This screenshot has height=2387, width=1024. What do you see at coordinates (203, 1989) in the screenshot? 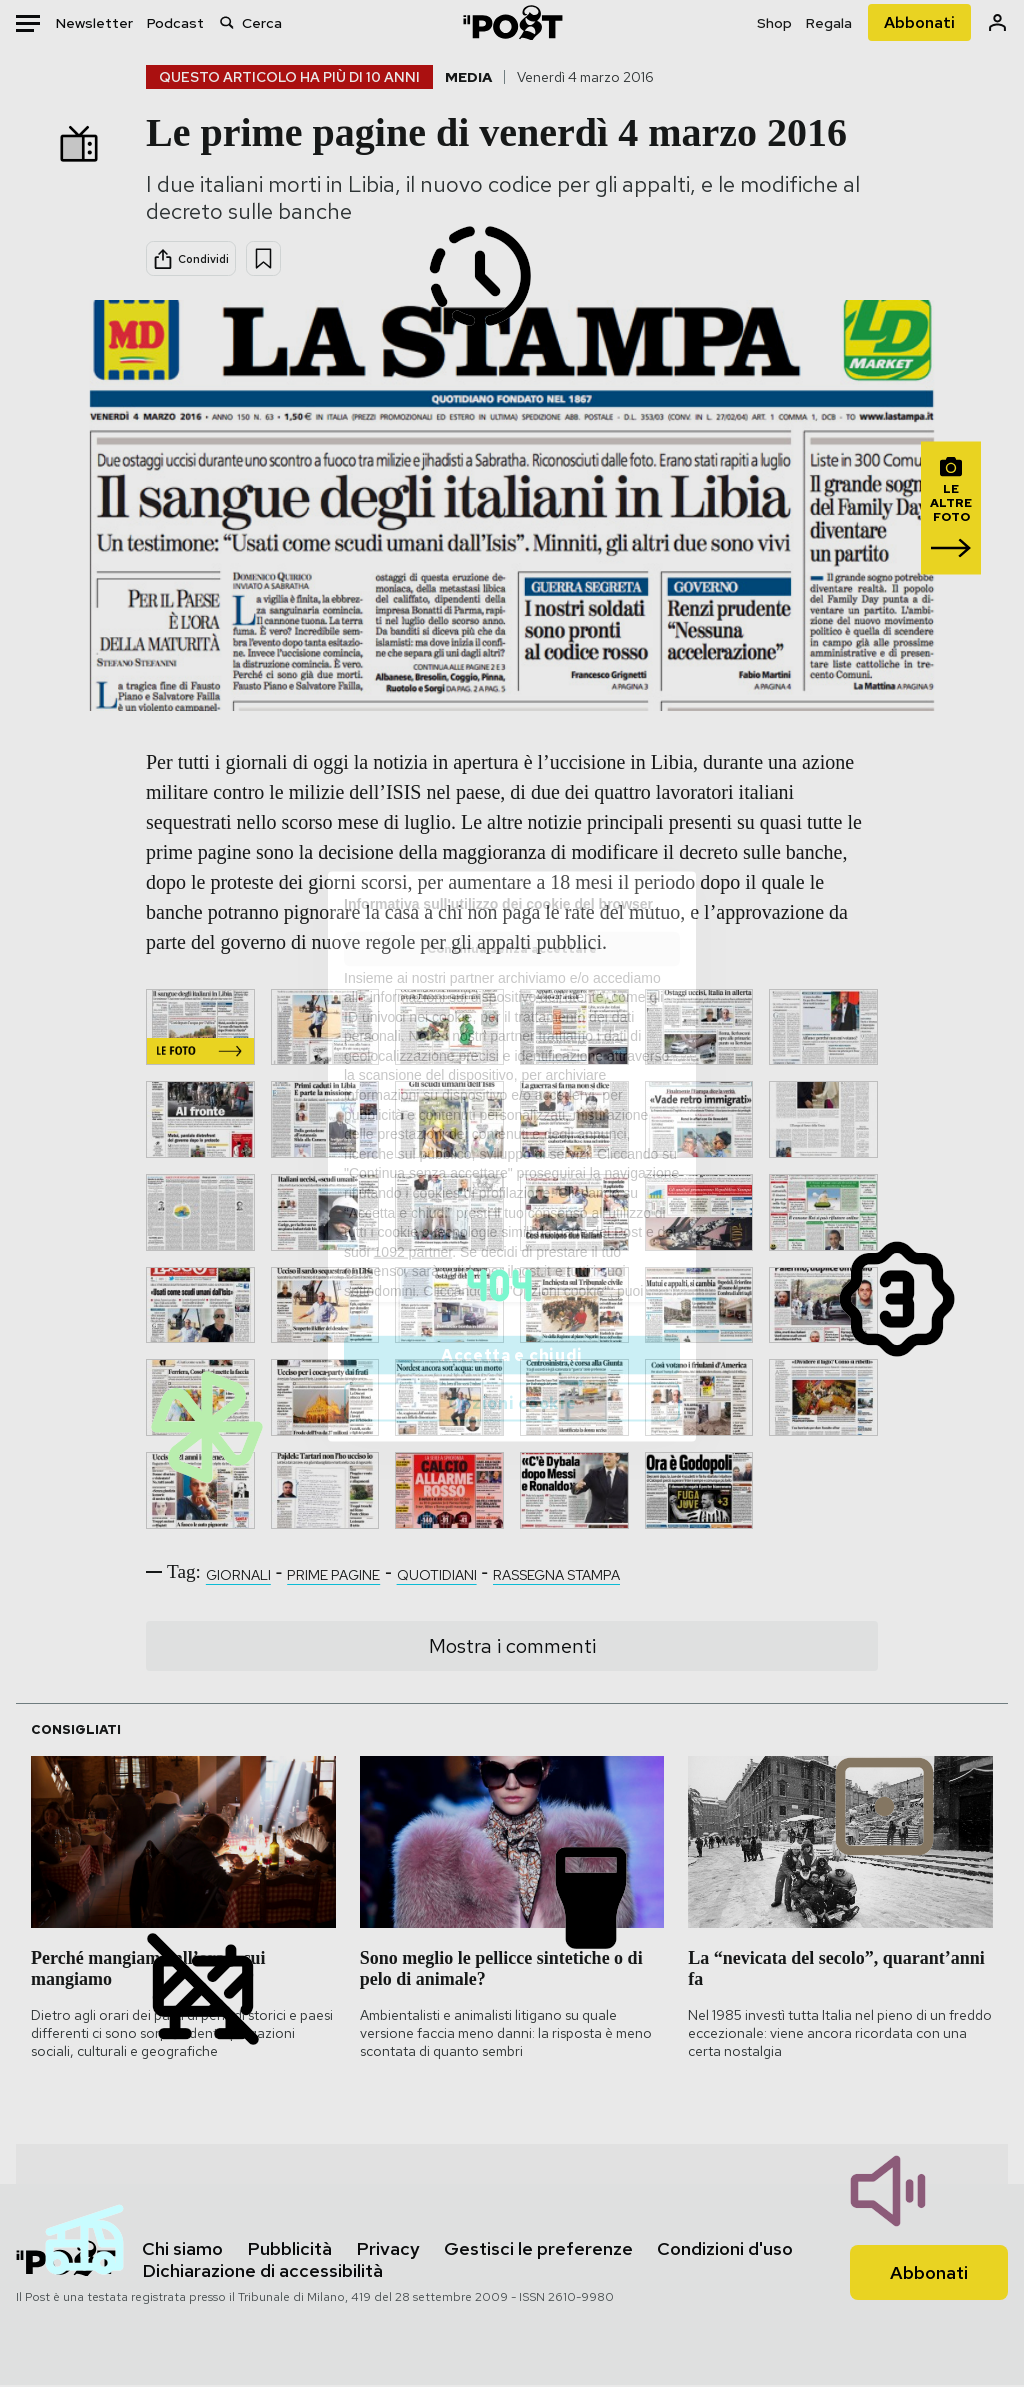
I see `disable road barrier or construction zone` at bounding box center [203, 1989].